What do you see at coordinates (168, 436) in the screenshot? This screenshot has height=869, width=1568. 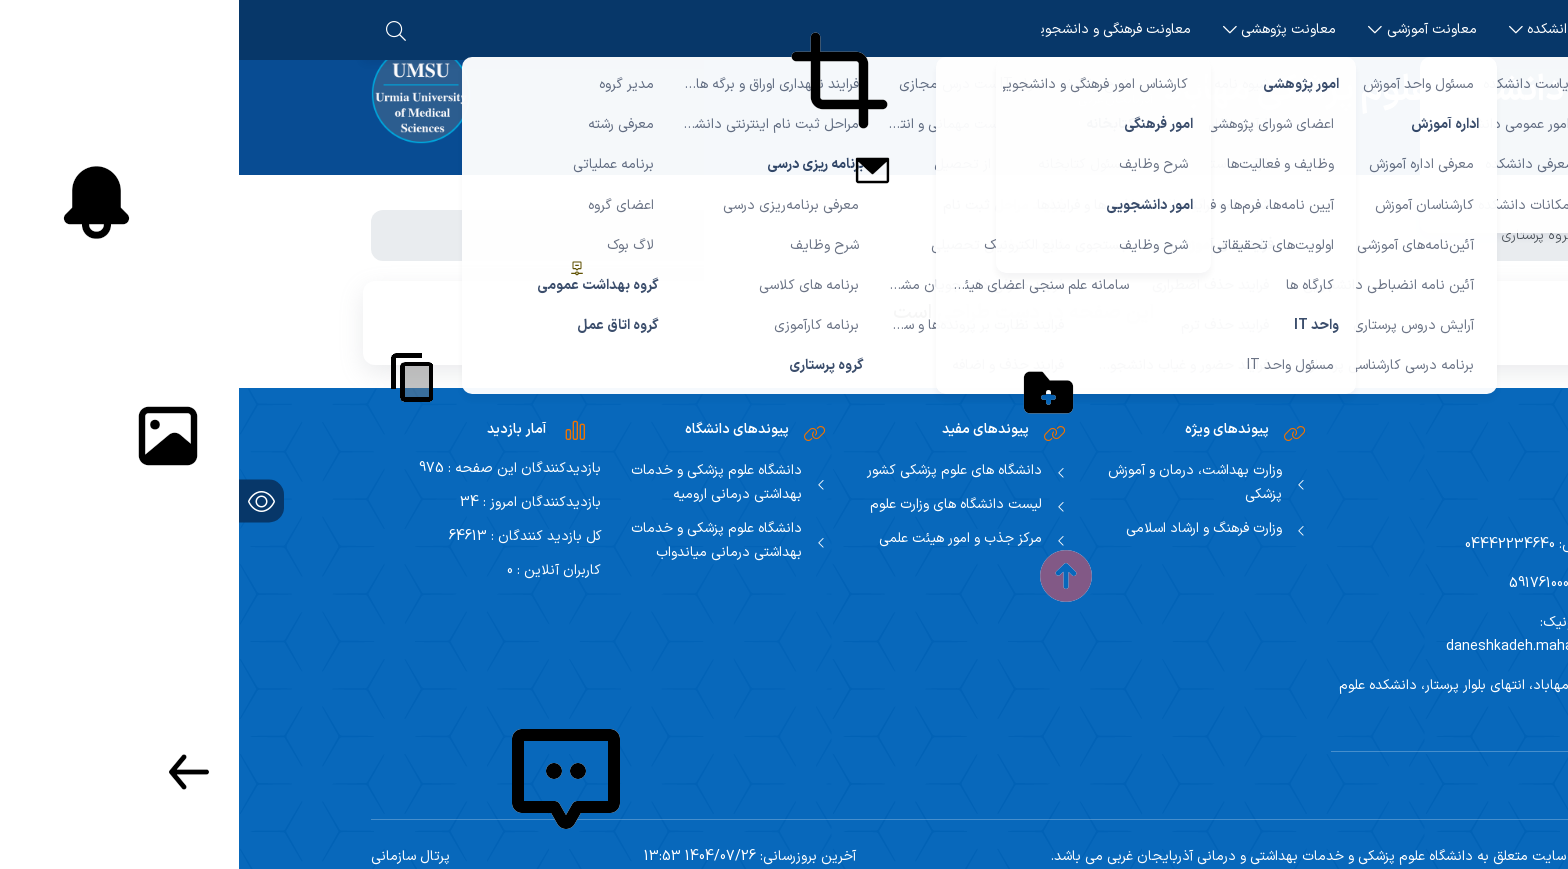 I see `view photos or images` at bounding box center [168, 436].